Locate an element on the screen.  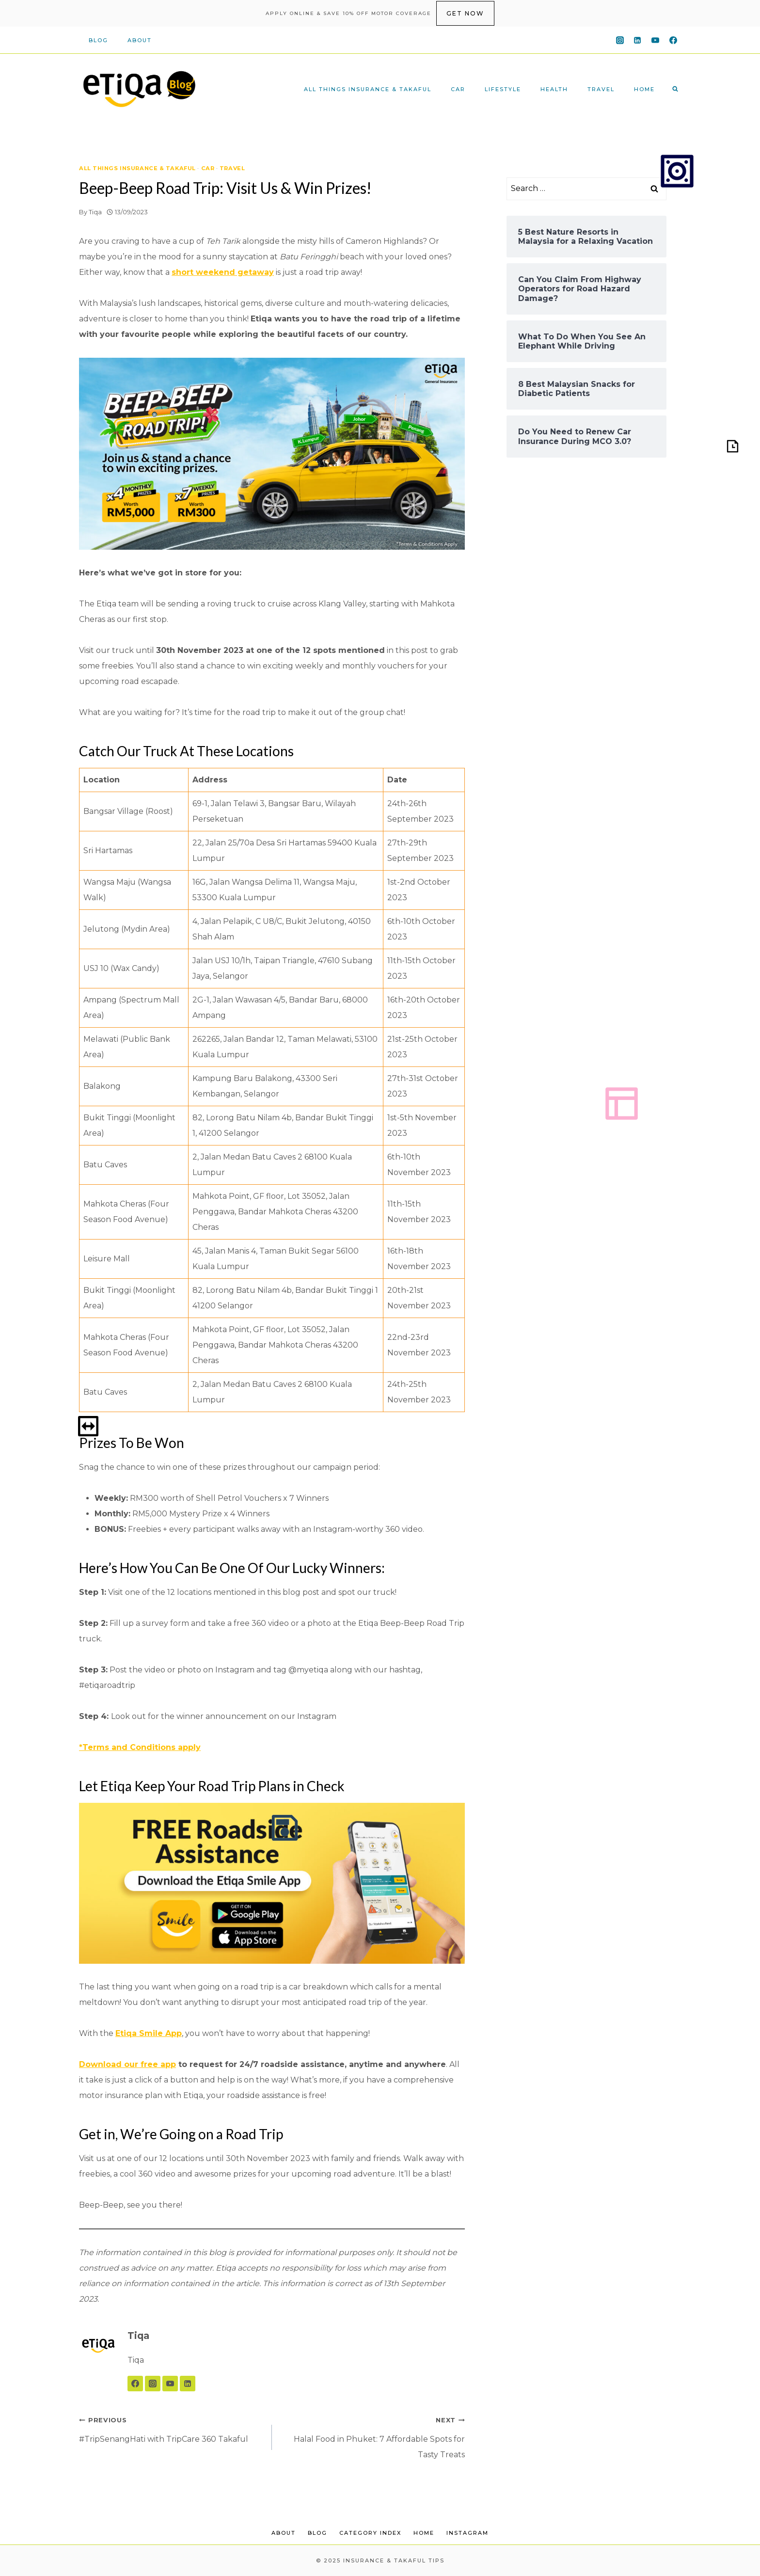
save file or document is located at coordinates (285, 1828).